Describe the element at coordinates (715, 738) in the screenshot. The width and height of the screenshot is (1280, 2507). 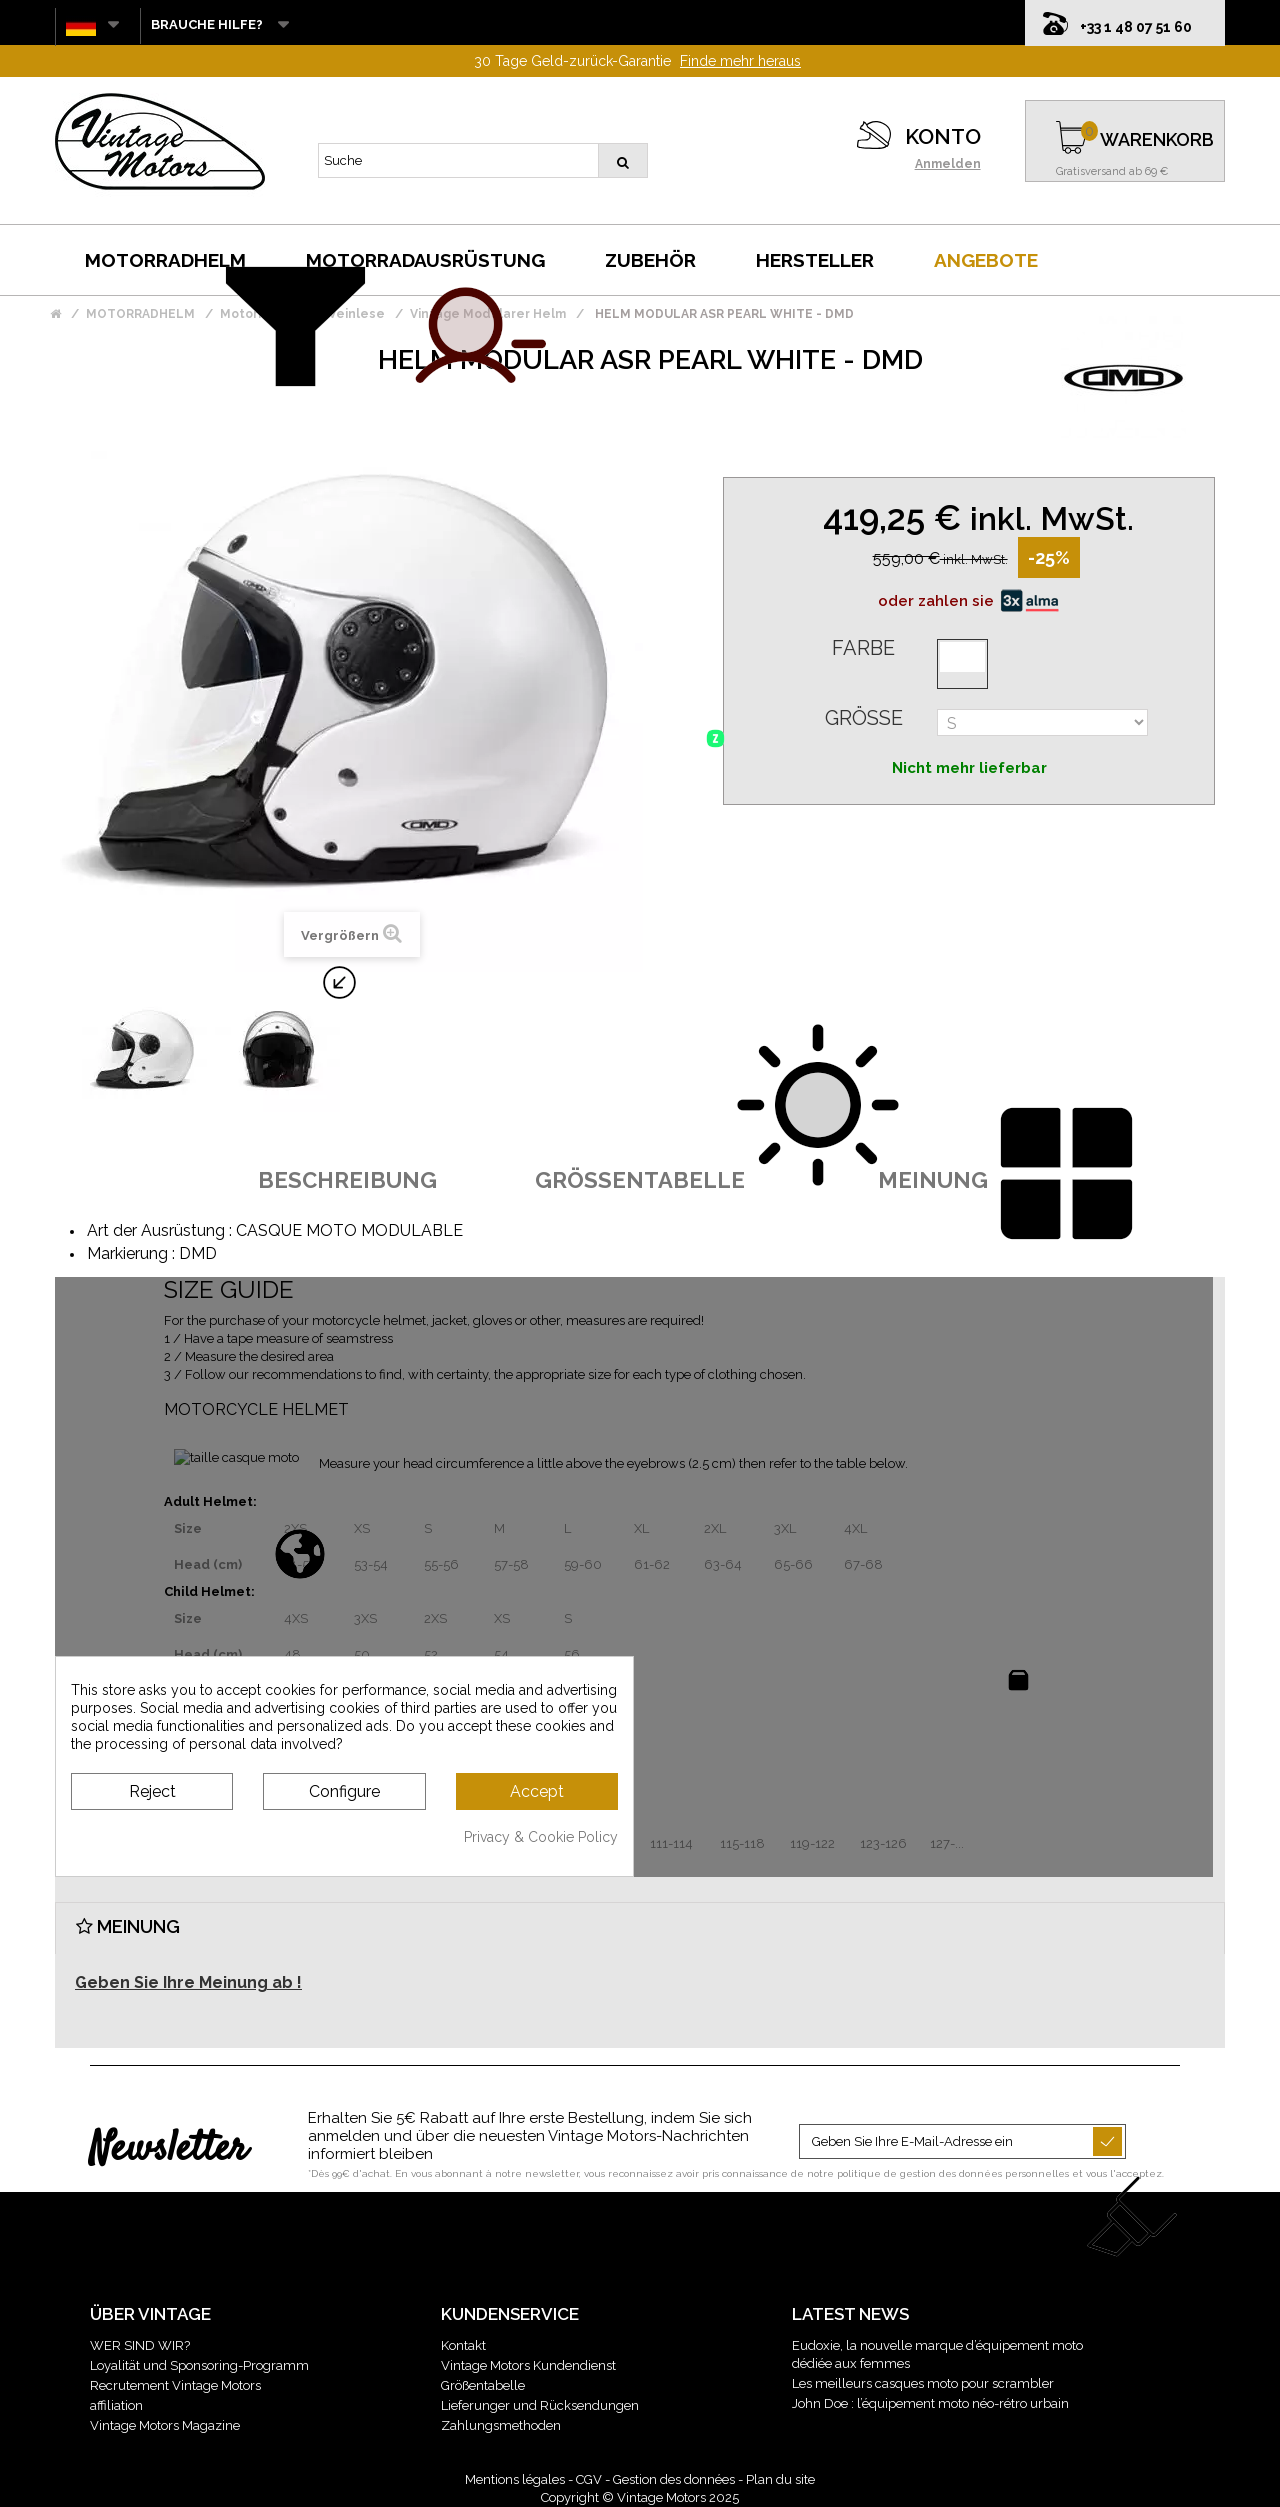
I see `app icon for a service or brand starting with "Z"` at that location.